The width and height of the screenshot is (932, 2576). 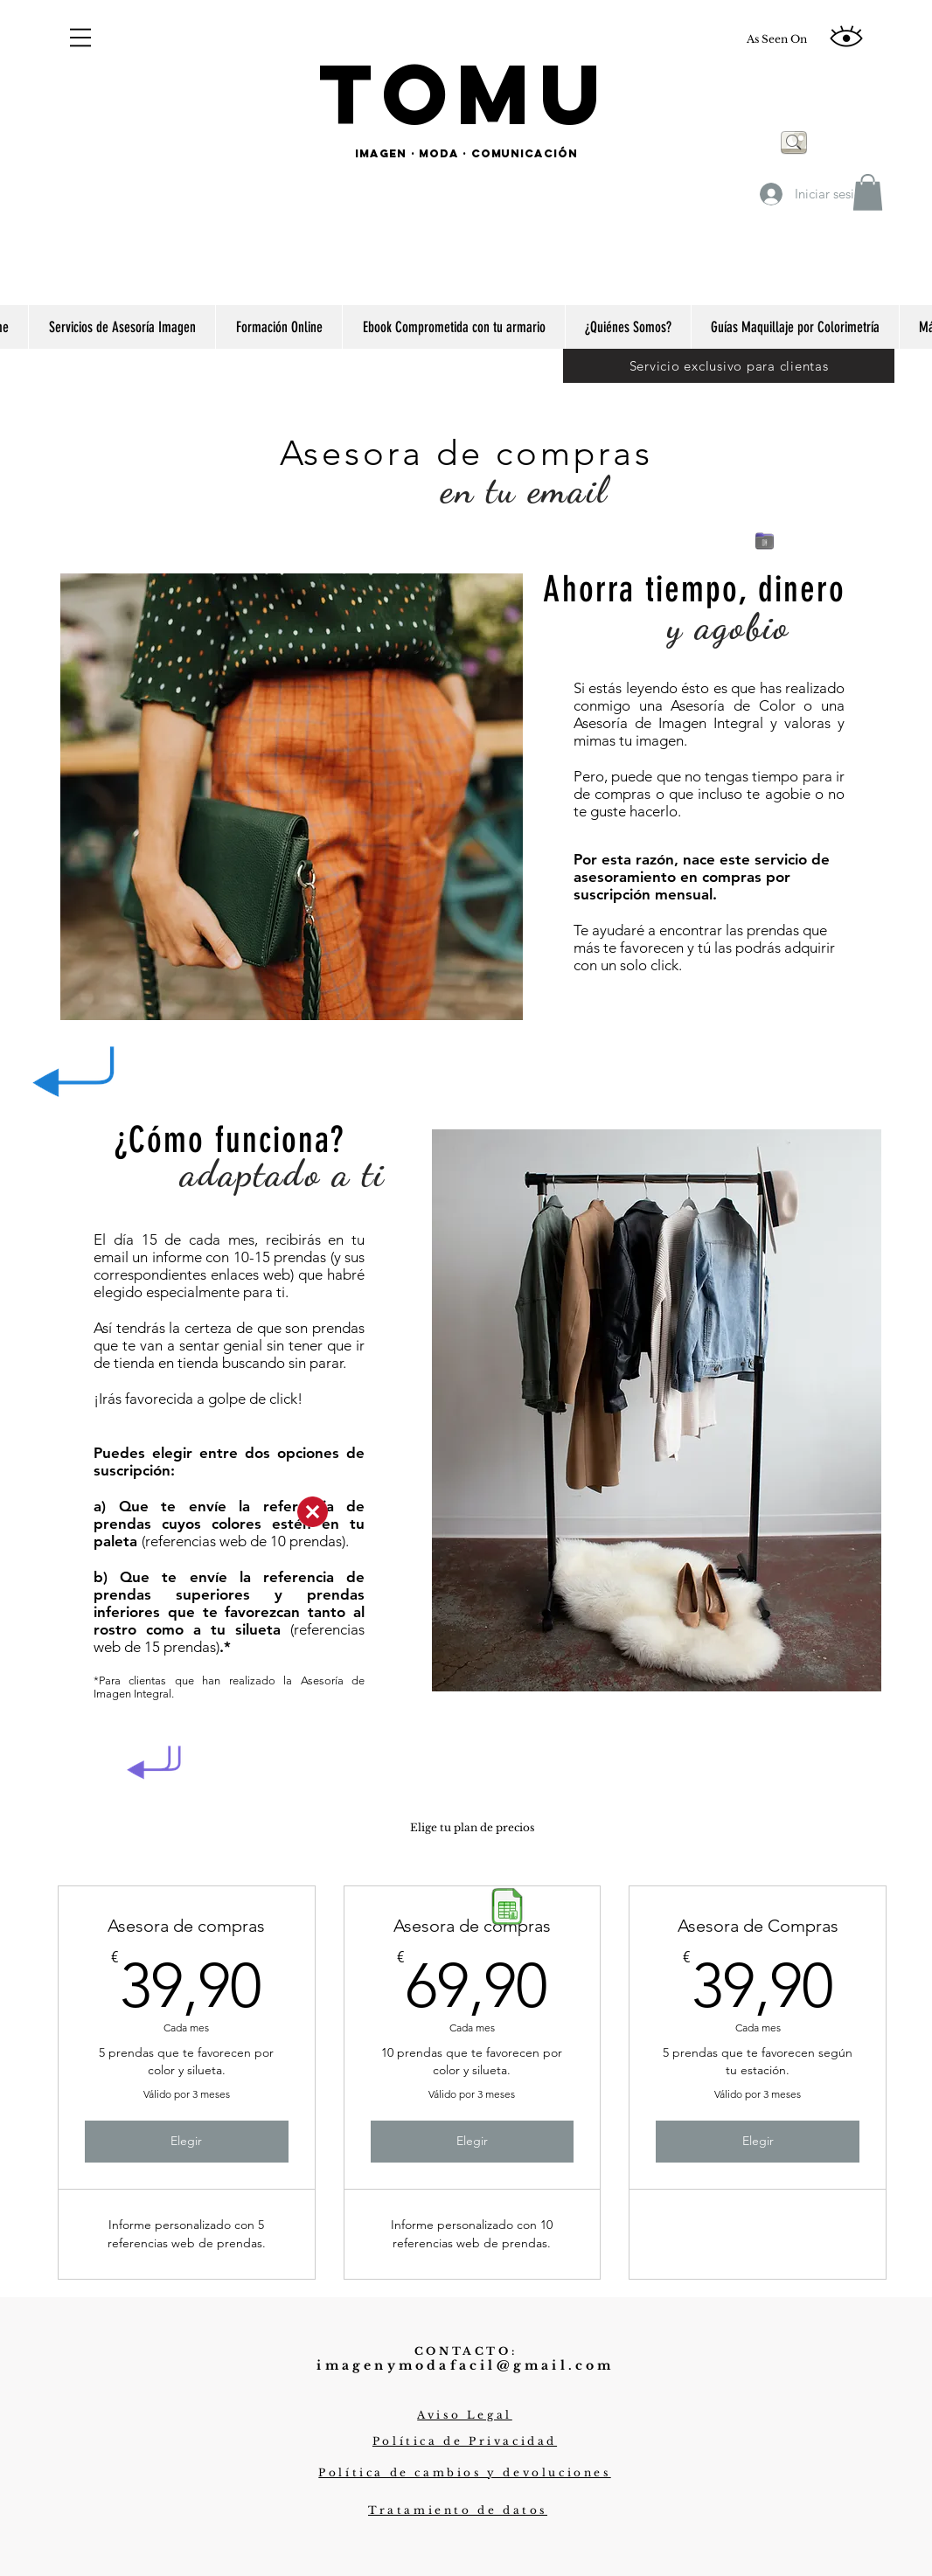 What do you see at coordinates (794, 142) in the screenshot?
I see `open eye of gnome image viewer` at bounding box center [794, 142].